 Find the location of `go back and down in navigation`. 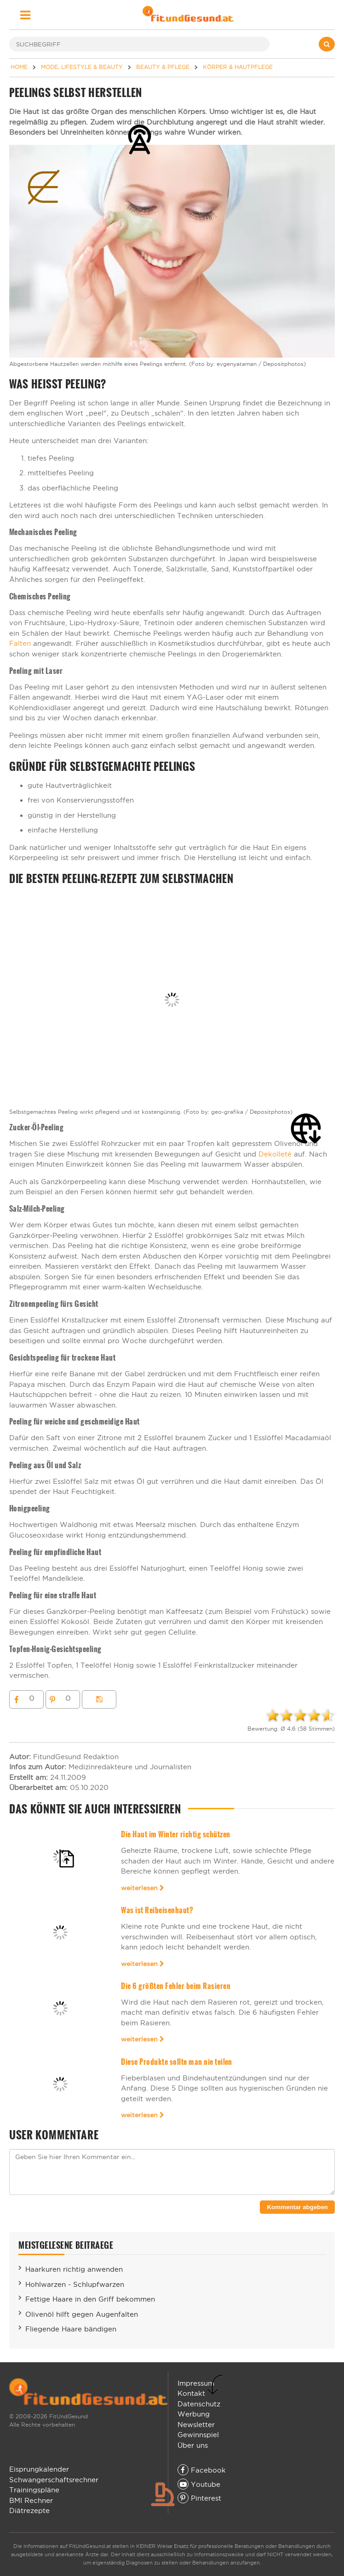

go back and down in navigation is located at coordinates (215, 2384).